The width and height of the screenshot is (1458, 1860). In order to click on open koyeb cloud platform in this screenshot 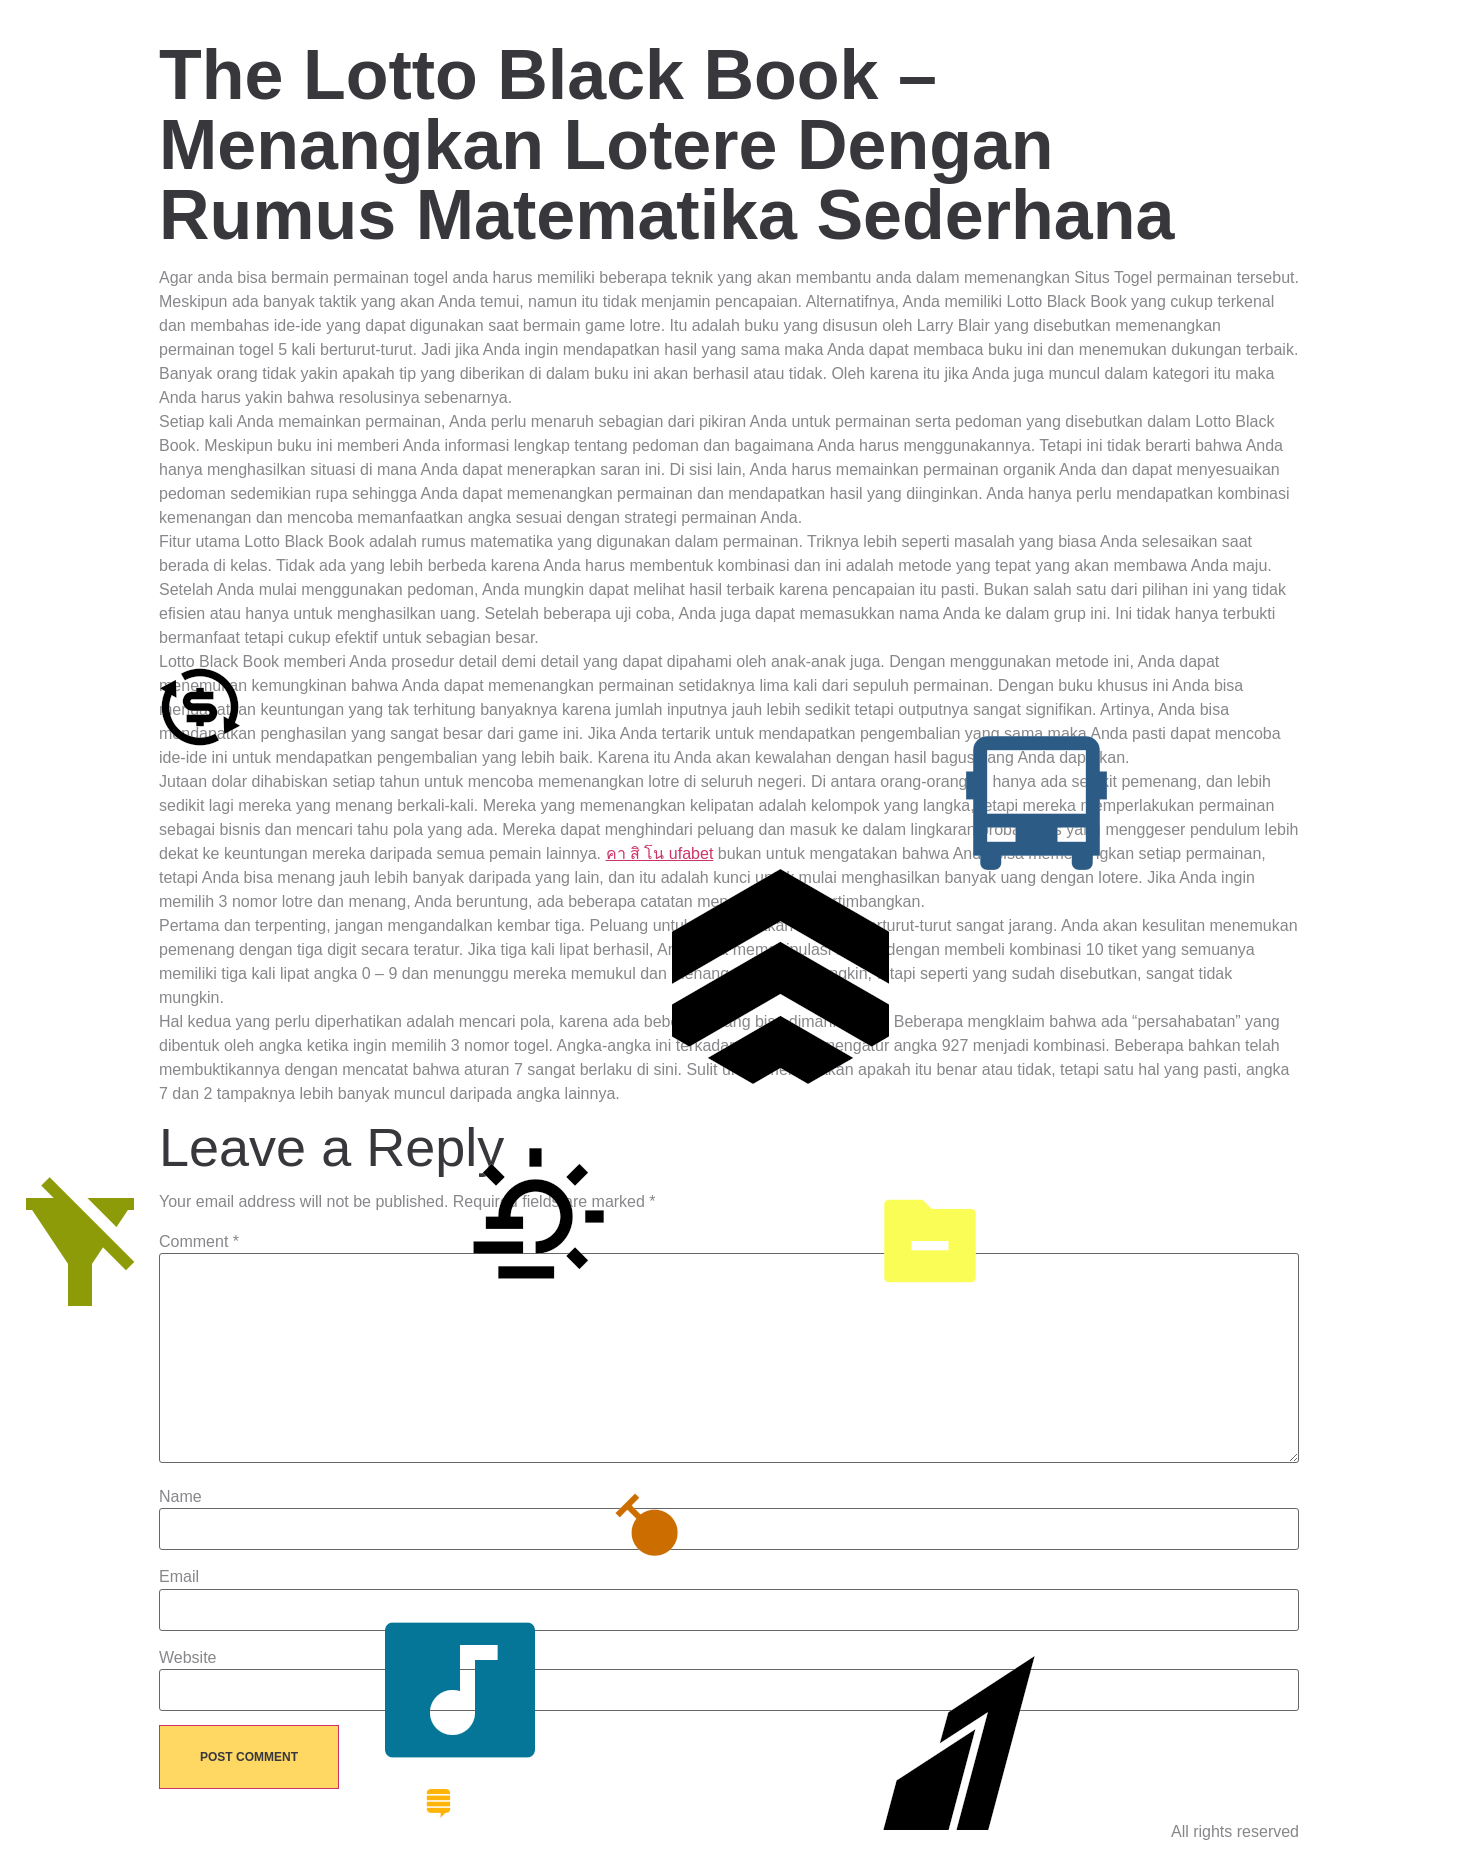, I will do `click(780, 976)`.